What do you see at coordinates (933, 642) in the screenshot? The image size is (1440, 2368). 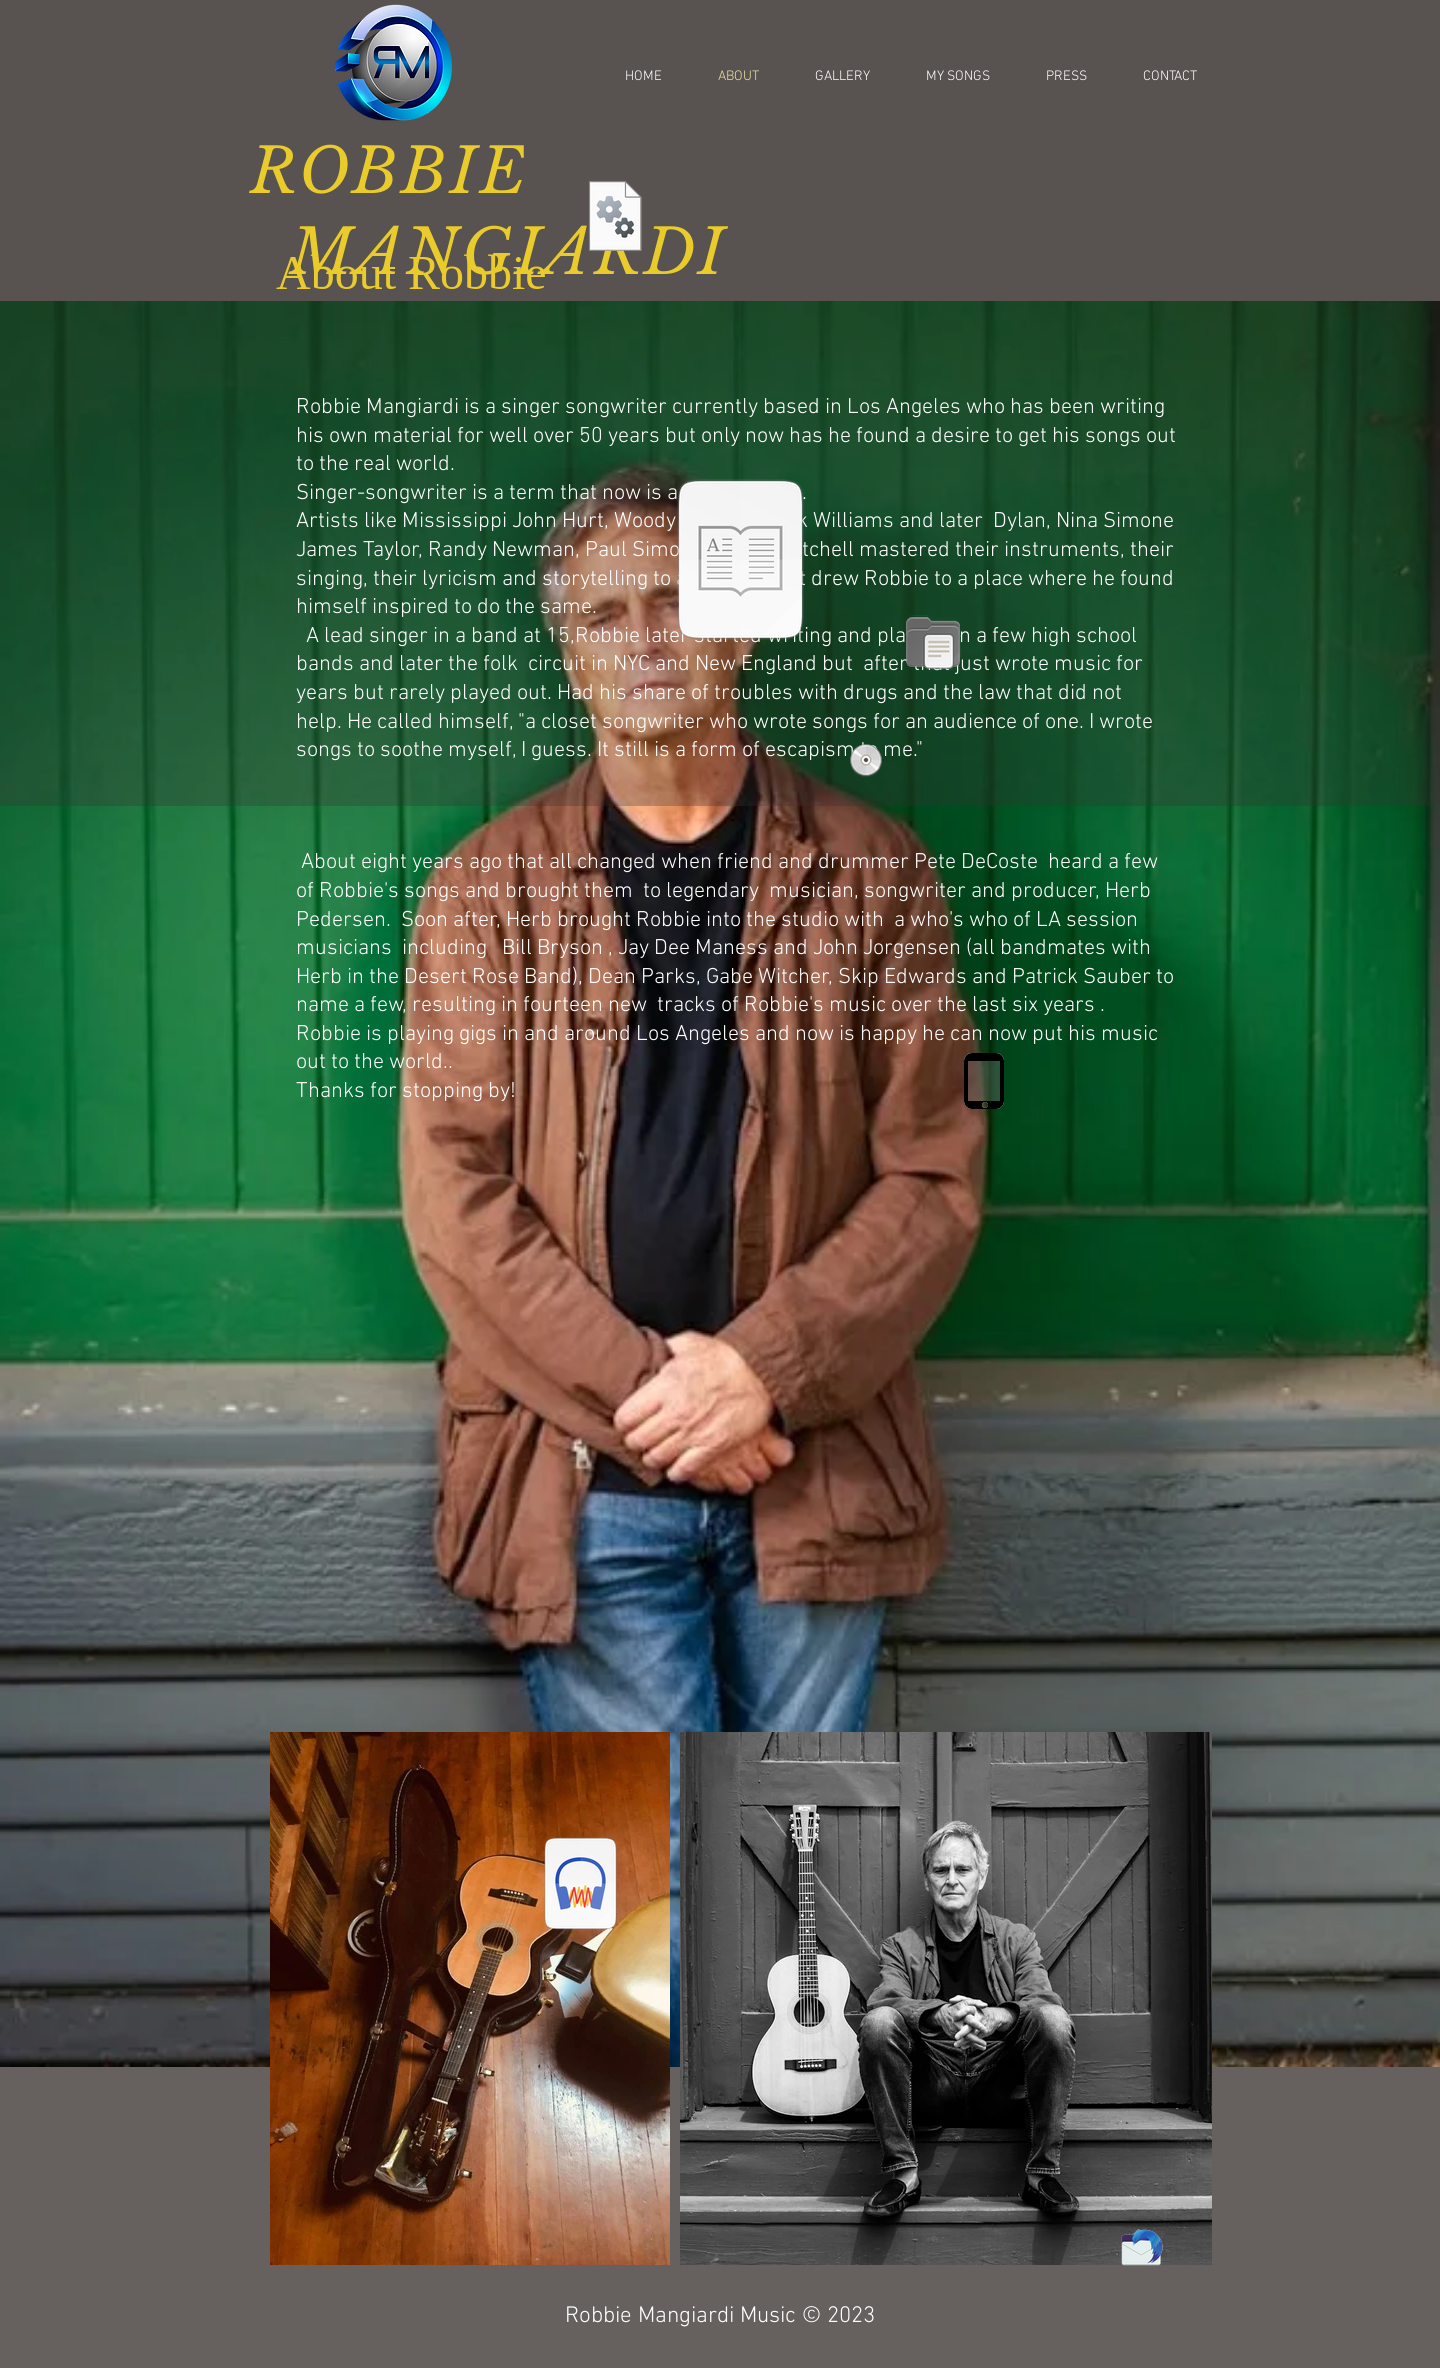 I see `open a file or document` at bounding box center [933, 642].